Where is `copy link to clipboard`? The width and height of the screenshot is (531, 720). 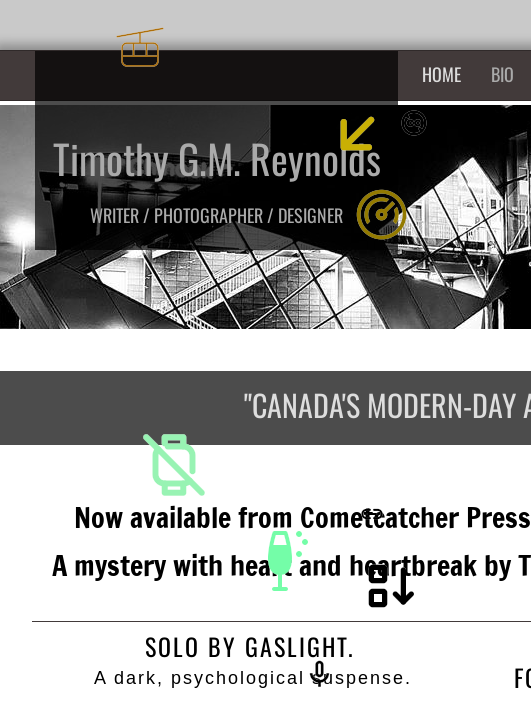
copy link to clipboard is located at coordinates (372, 514).